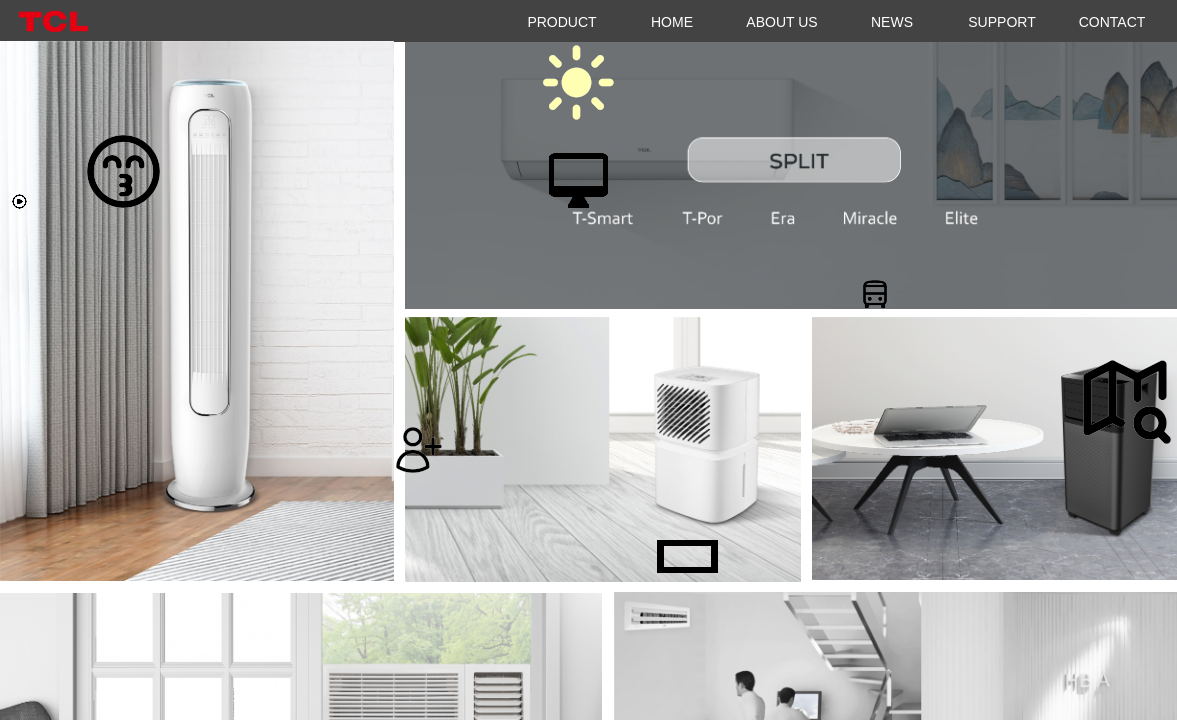  I want to click on access desktop or computer settings, so click(578, 180).